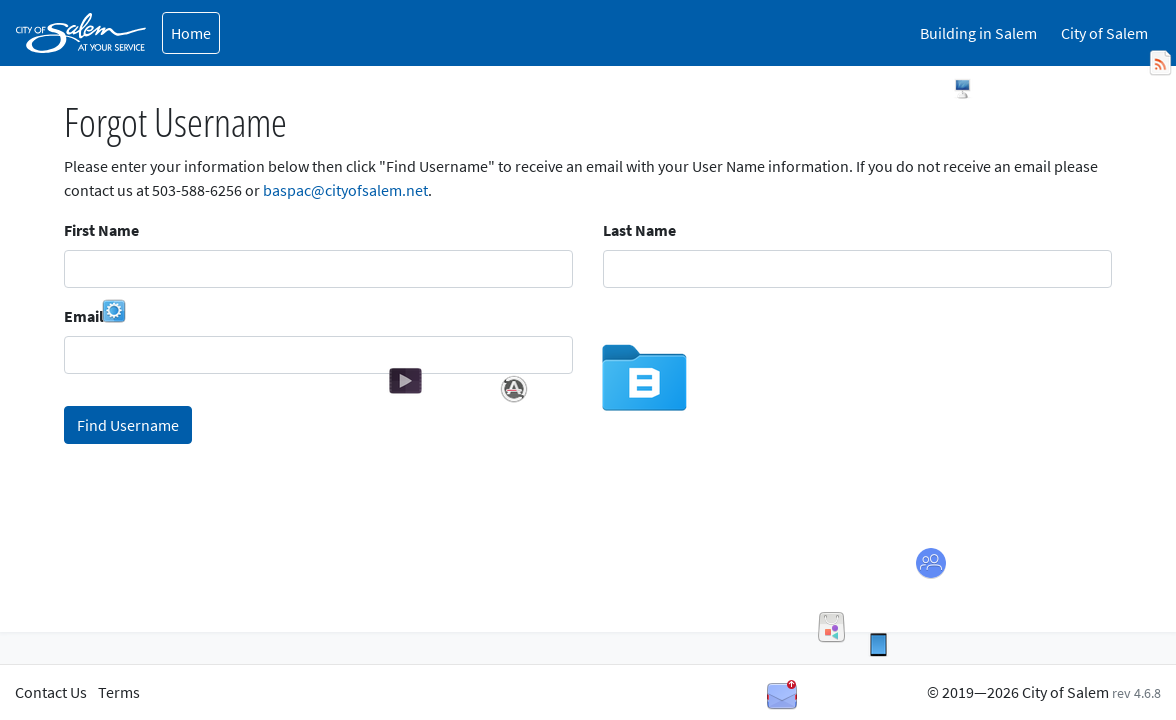 Image resolution: width=1176 pixels, height=720 pixels. I want to click on open quixel bridge assets folder, so click(644, 380).